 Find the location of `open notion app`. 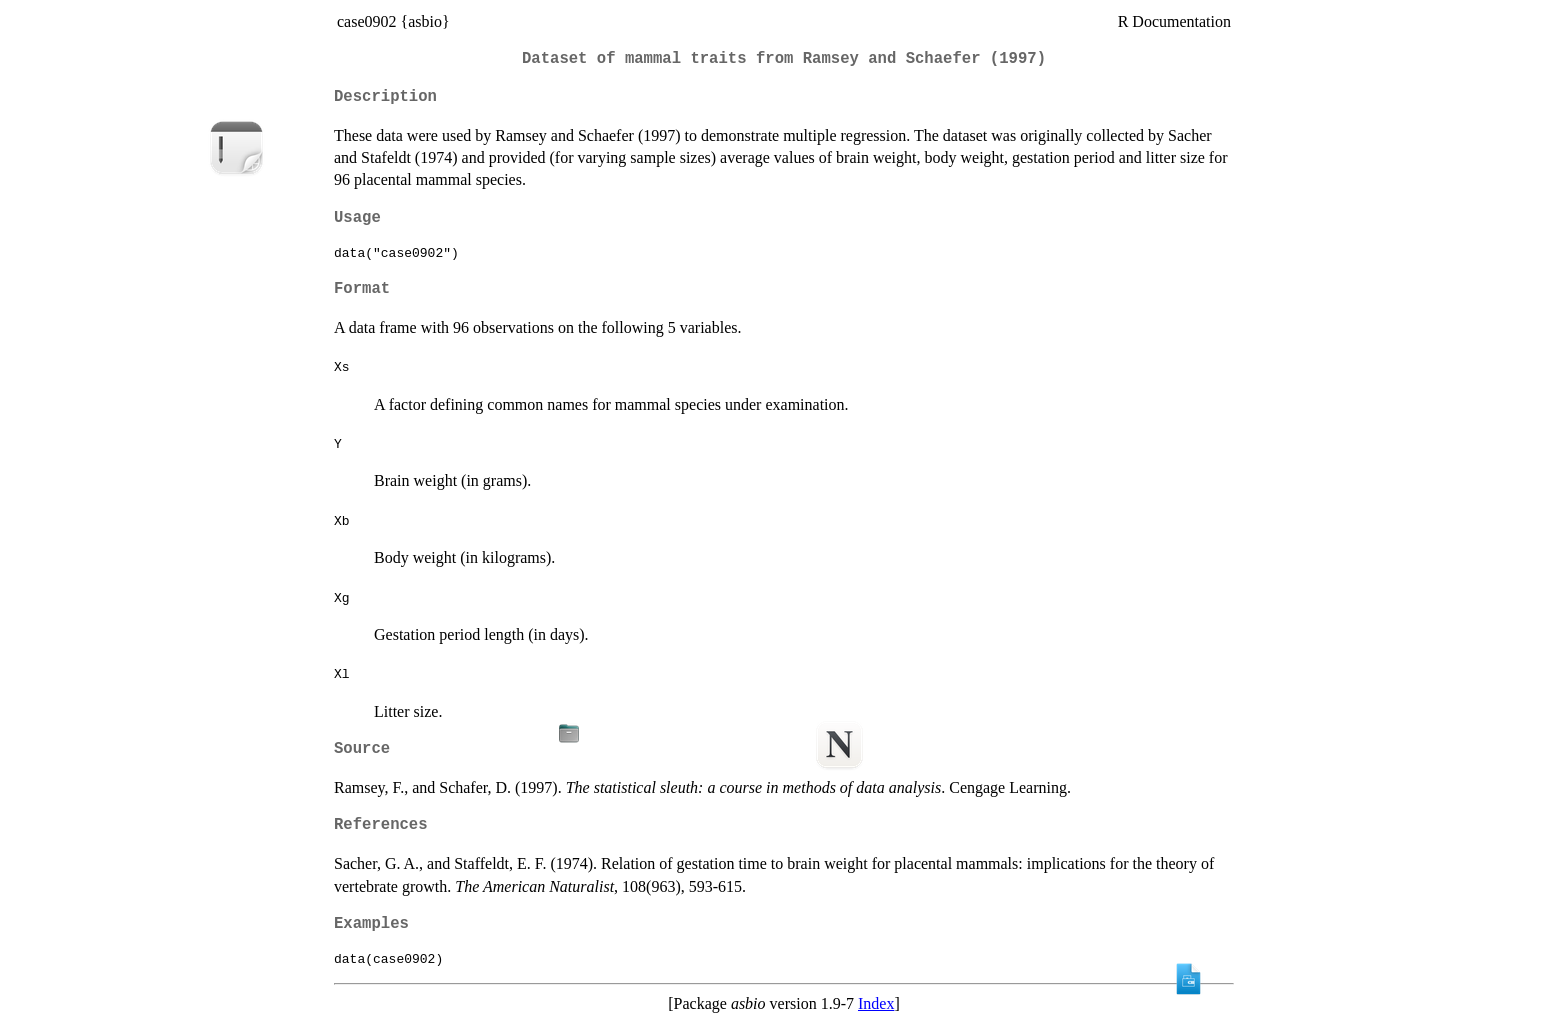

open notion app is located at coordinates (839, 744).